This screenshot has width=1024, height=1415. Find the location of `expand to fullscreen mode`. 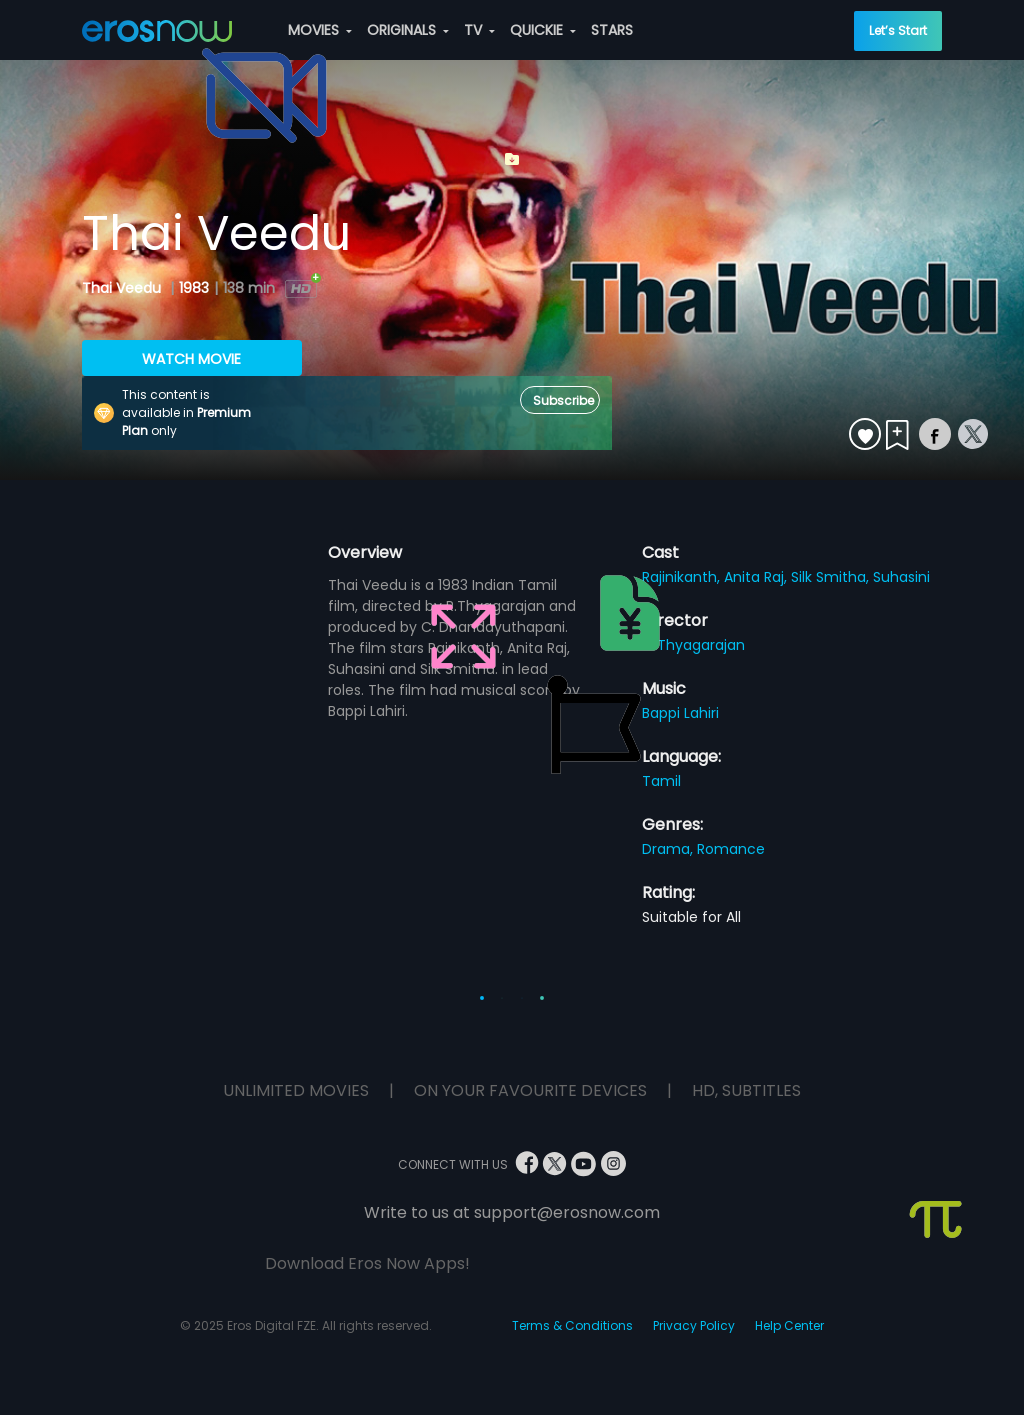

expand to fullscreen mode is located at coordinates (463, 636).